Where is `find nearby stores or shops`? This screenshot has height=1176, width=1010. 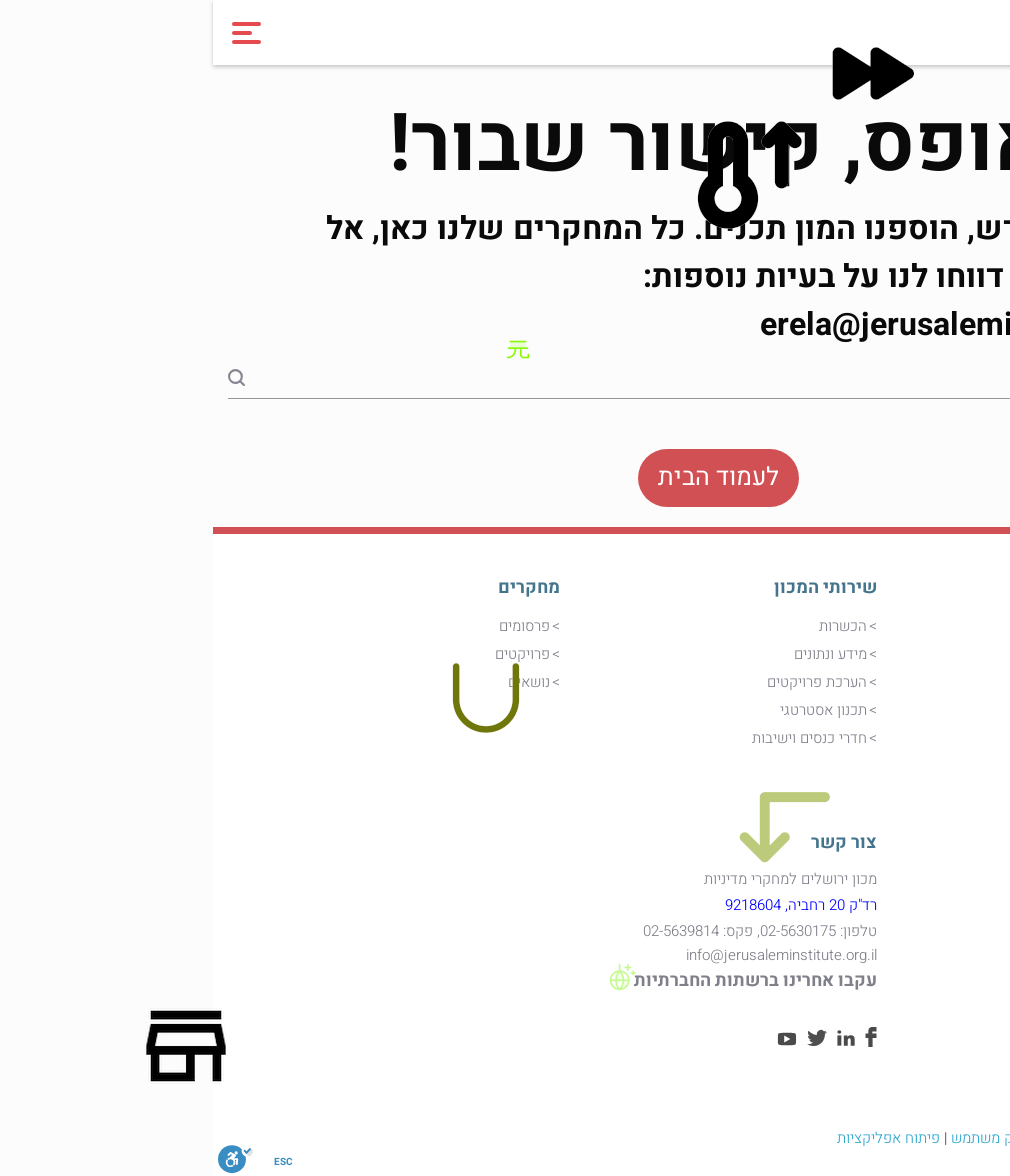 find nearby stores or shops is located at coordinates (186, 1046).